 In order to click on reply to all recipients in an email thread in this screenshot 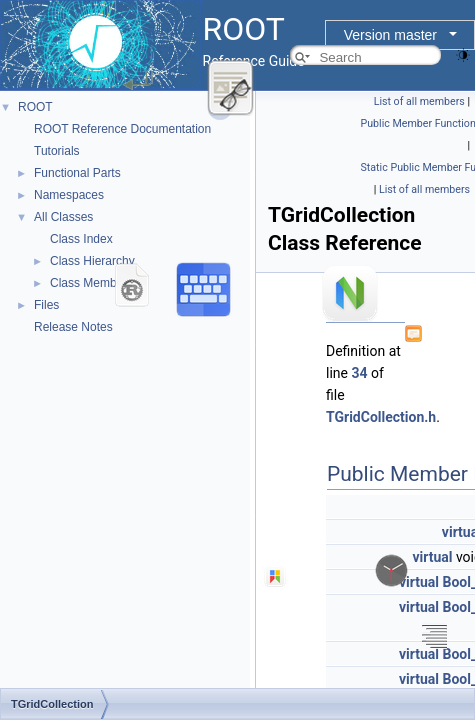, I will do `click(137, 78)`.